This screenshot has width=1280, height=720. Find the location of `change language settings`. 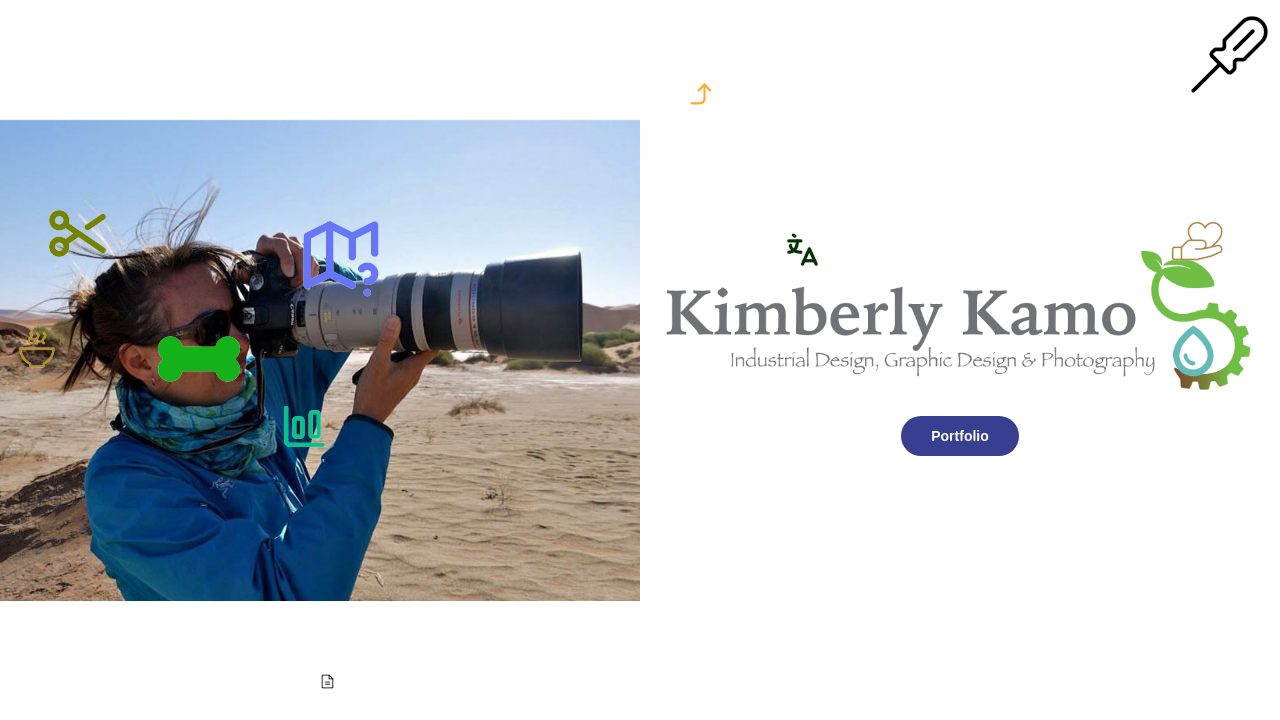

change language settings is located at coordinates (802, 250).